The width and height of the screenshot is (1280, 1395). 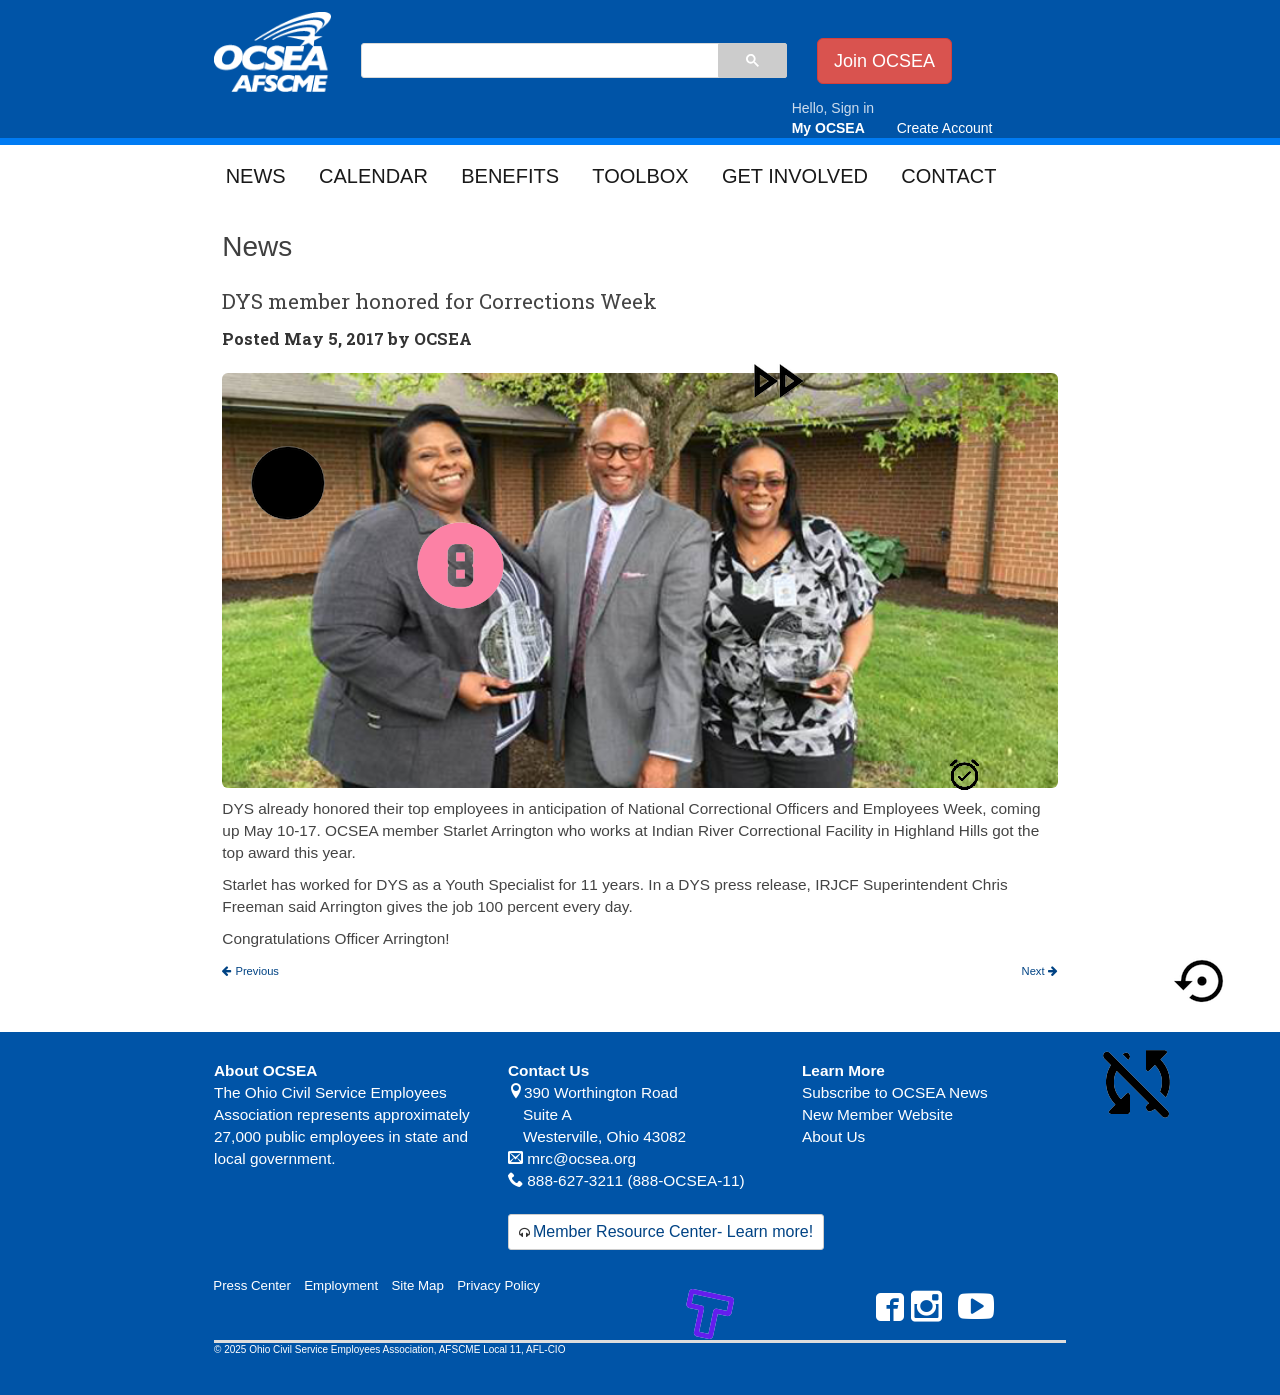 What do you see at coordinates (709, 1314) in the screenshot?
I see `open topbuzz app` at bounding box center [709, 1314].